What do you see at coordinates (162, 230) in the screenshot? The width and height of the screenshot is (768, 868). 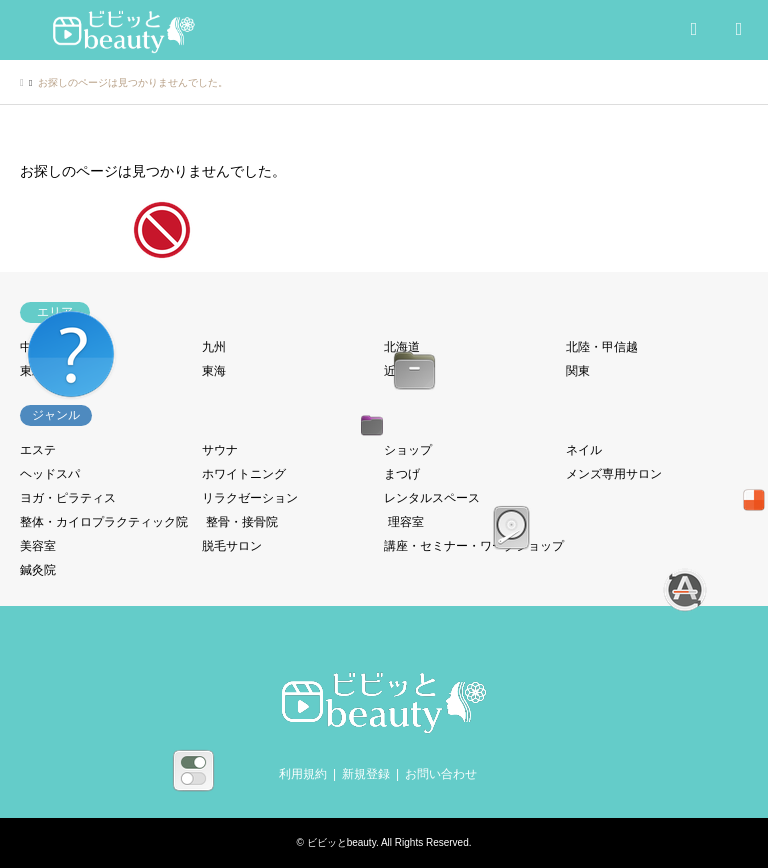 I see `delete selected item` at bounding box center [162, 230].